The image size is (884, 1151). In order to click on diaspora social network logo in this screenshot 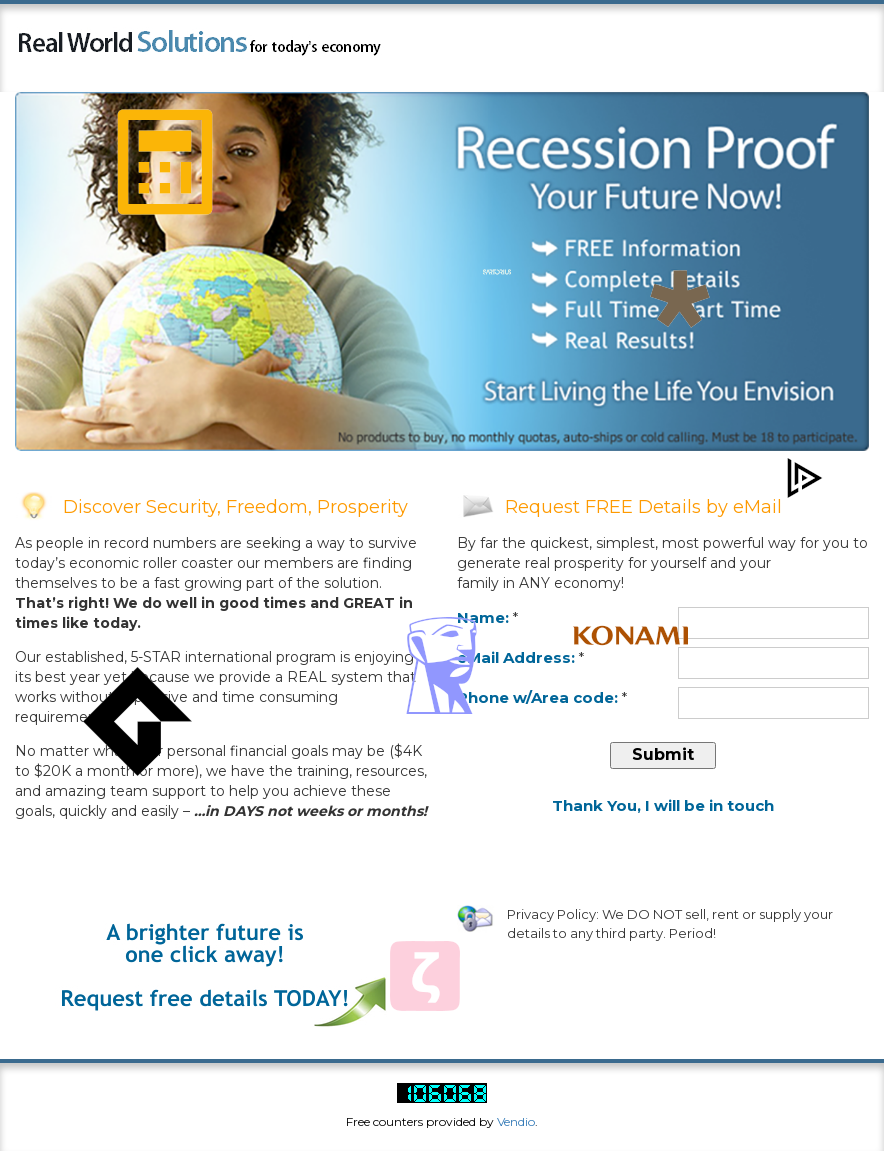, I will do `click(680, 299)`.